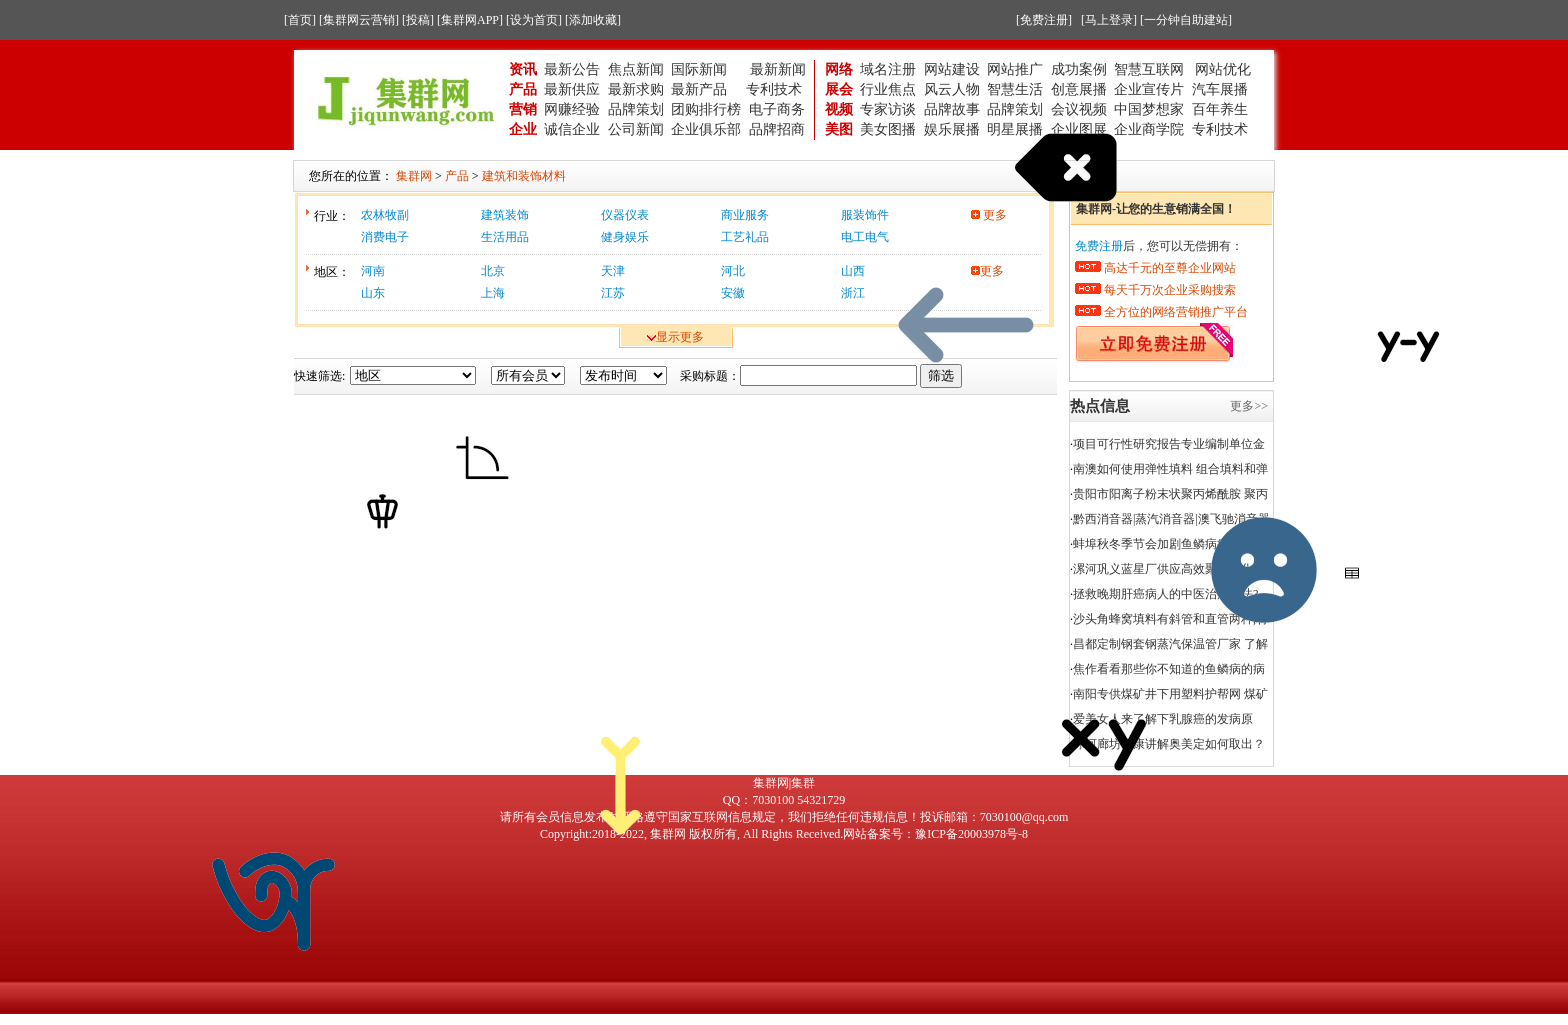  What do you see at coordinates (620, 785) in the screenshot?
I see `scroll down to view more content` at bounding box center [620, 785].